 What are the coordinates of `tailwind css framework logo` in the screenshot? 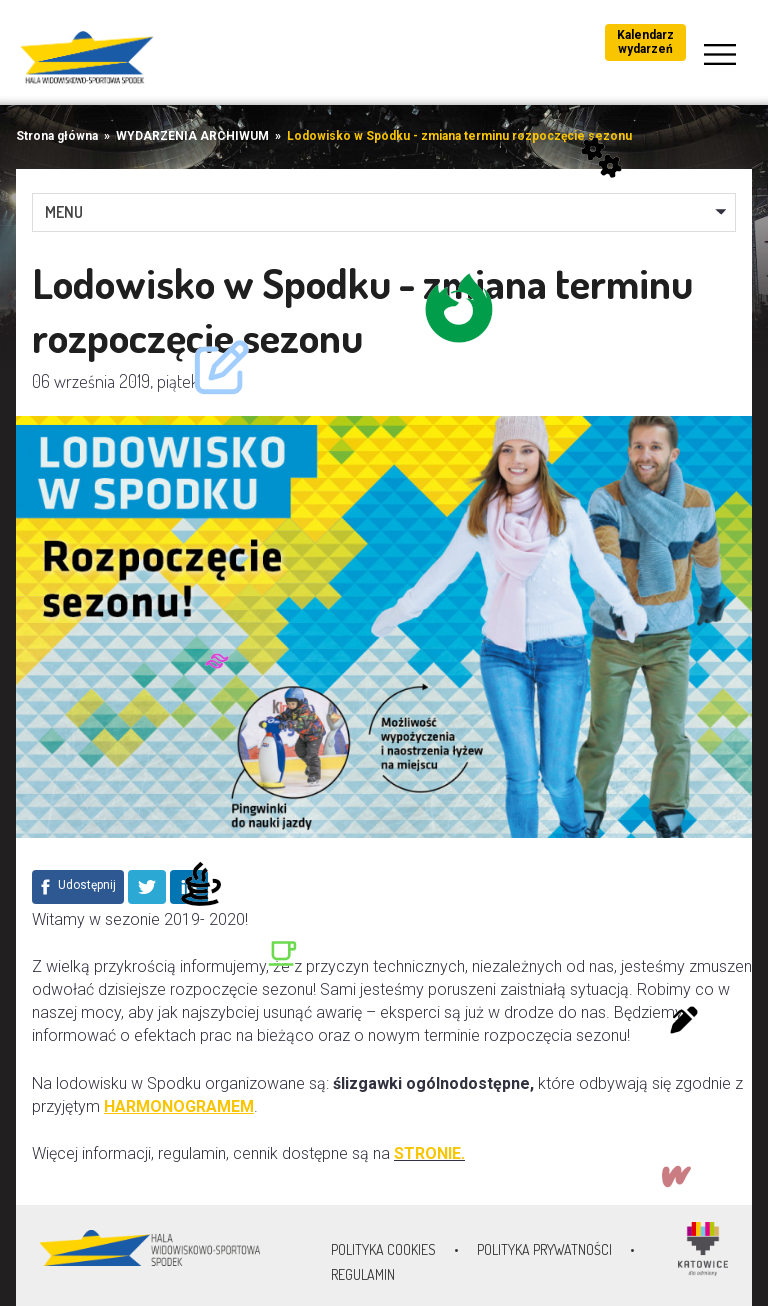 It's located at (217, 661).